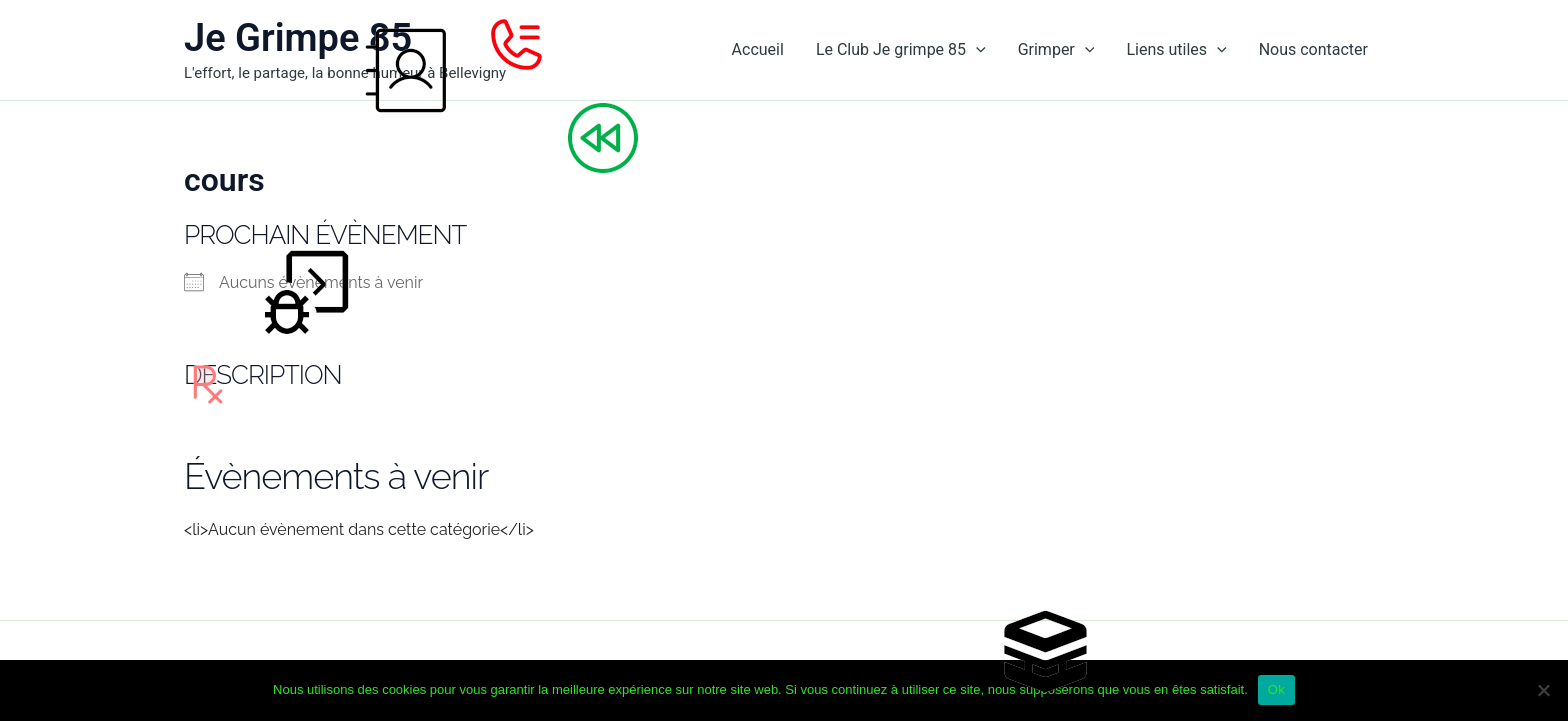  I want to click on open your contacts or address book, so click(407, 70).